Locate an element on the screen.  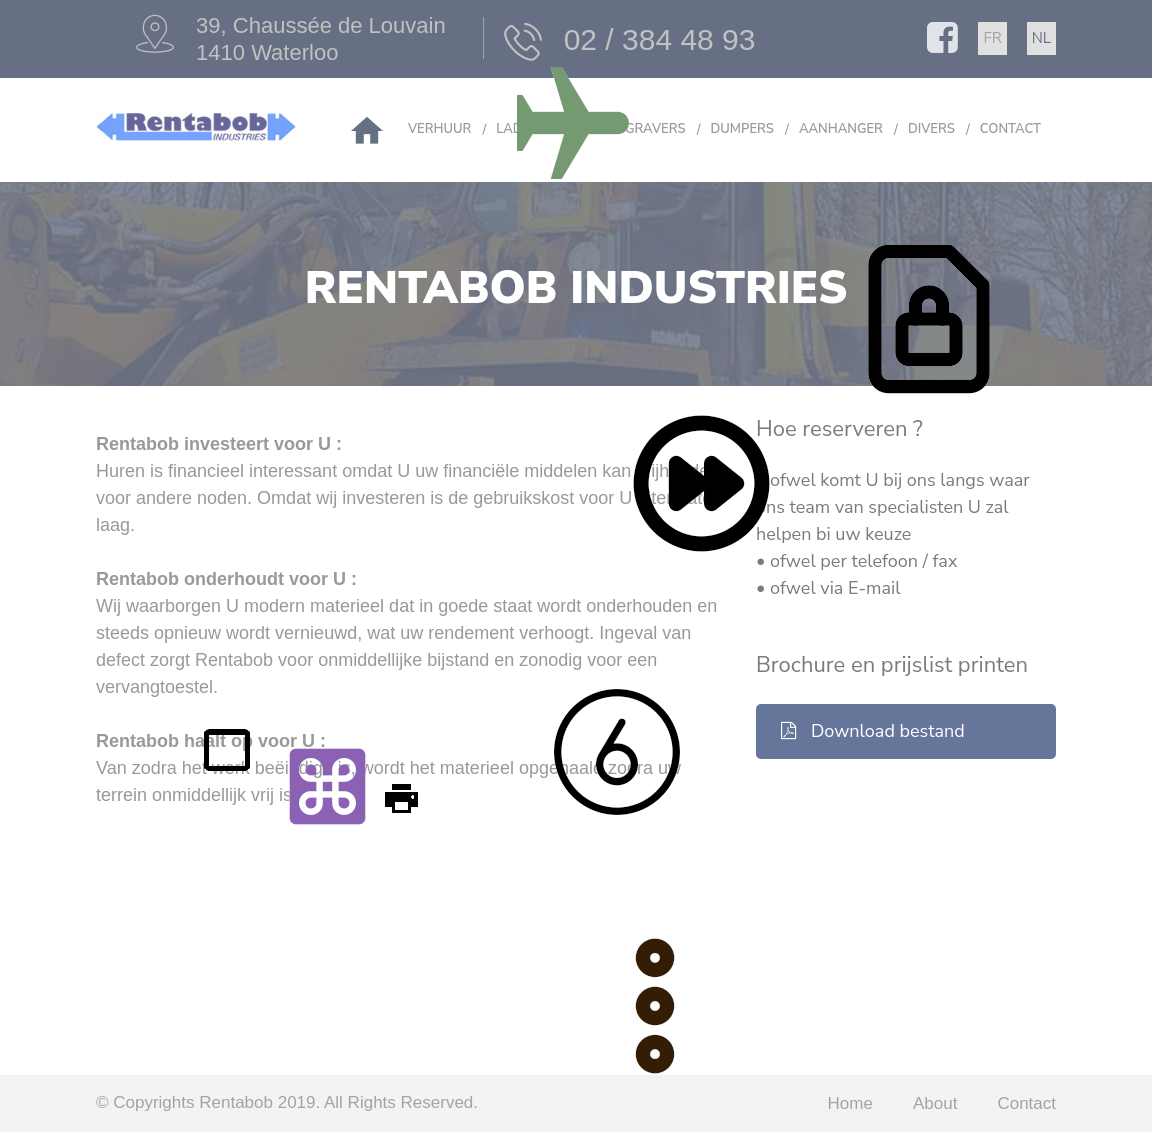
indicates a protected or encrypted file is located at coordinates (929, 319).